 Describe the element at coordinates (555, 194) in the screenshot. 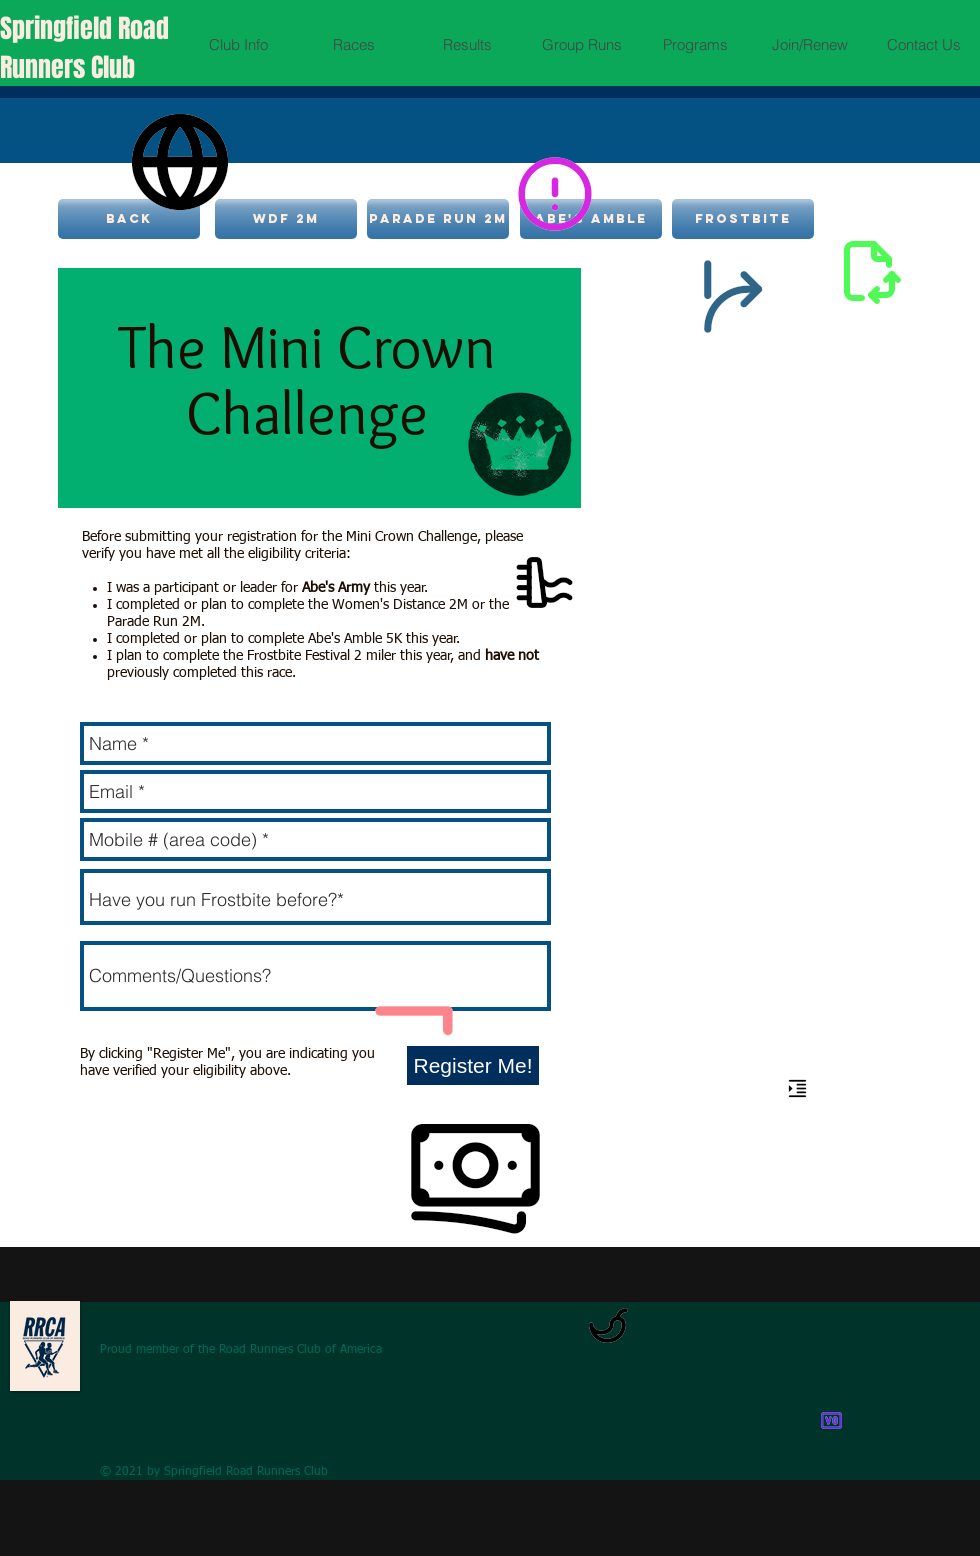

I see `indicates a warning or alert message` at that location.